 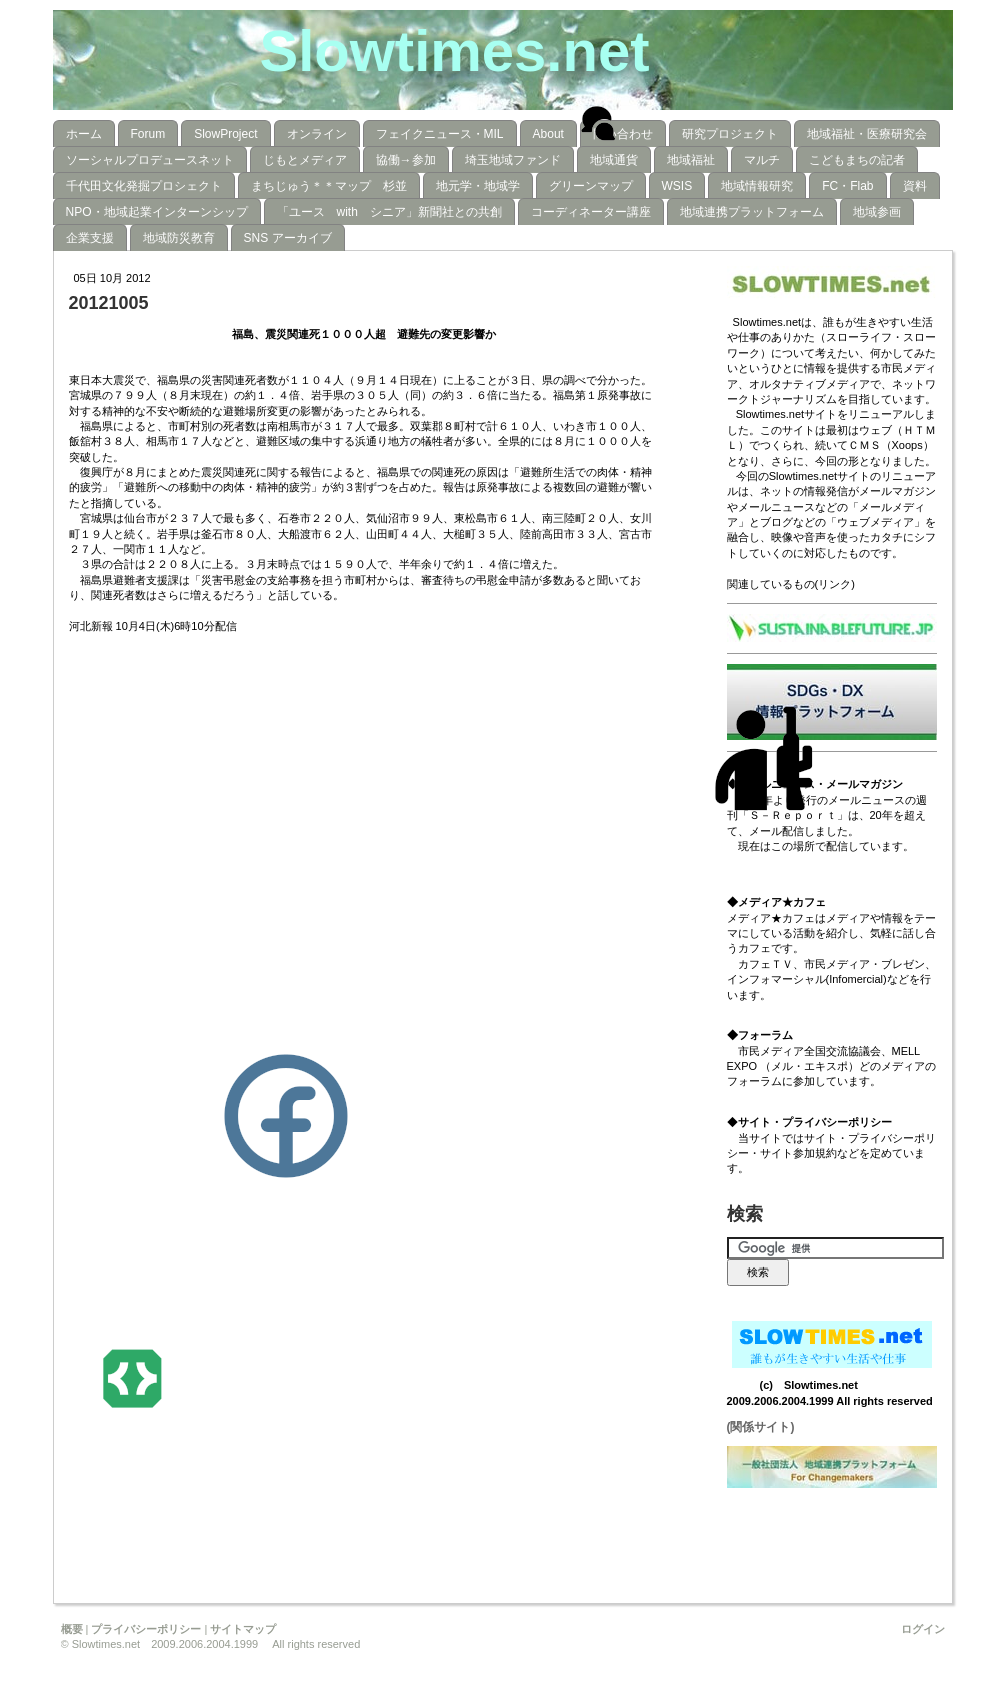 What do you see at coordinates (598, 122) in the screenshot?
I see `access a forum channel` at bounding box center [598, 122].